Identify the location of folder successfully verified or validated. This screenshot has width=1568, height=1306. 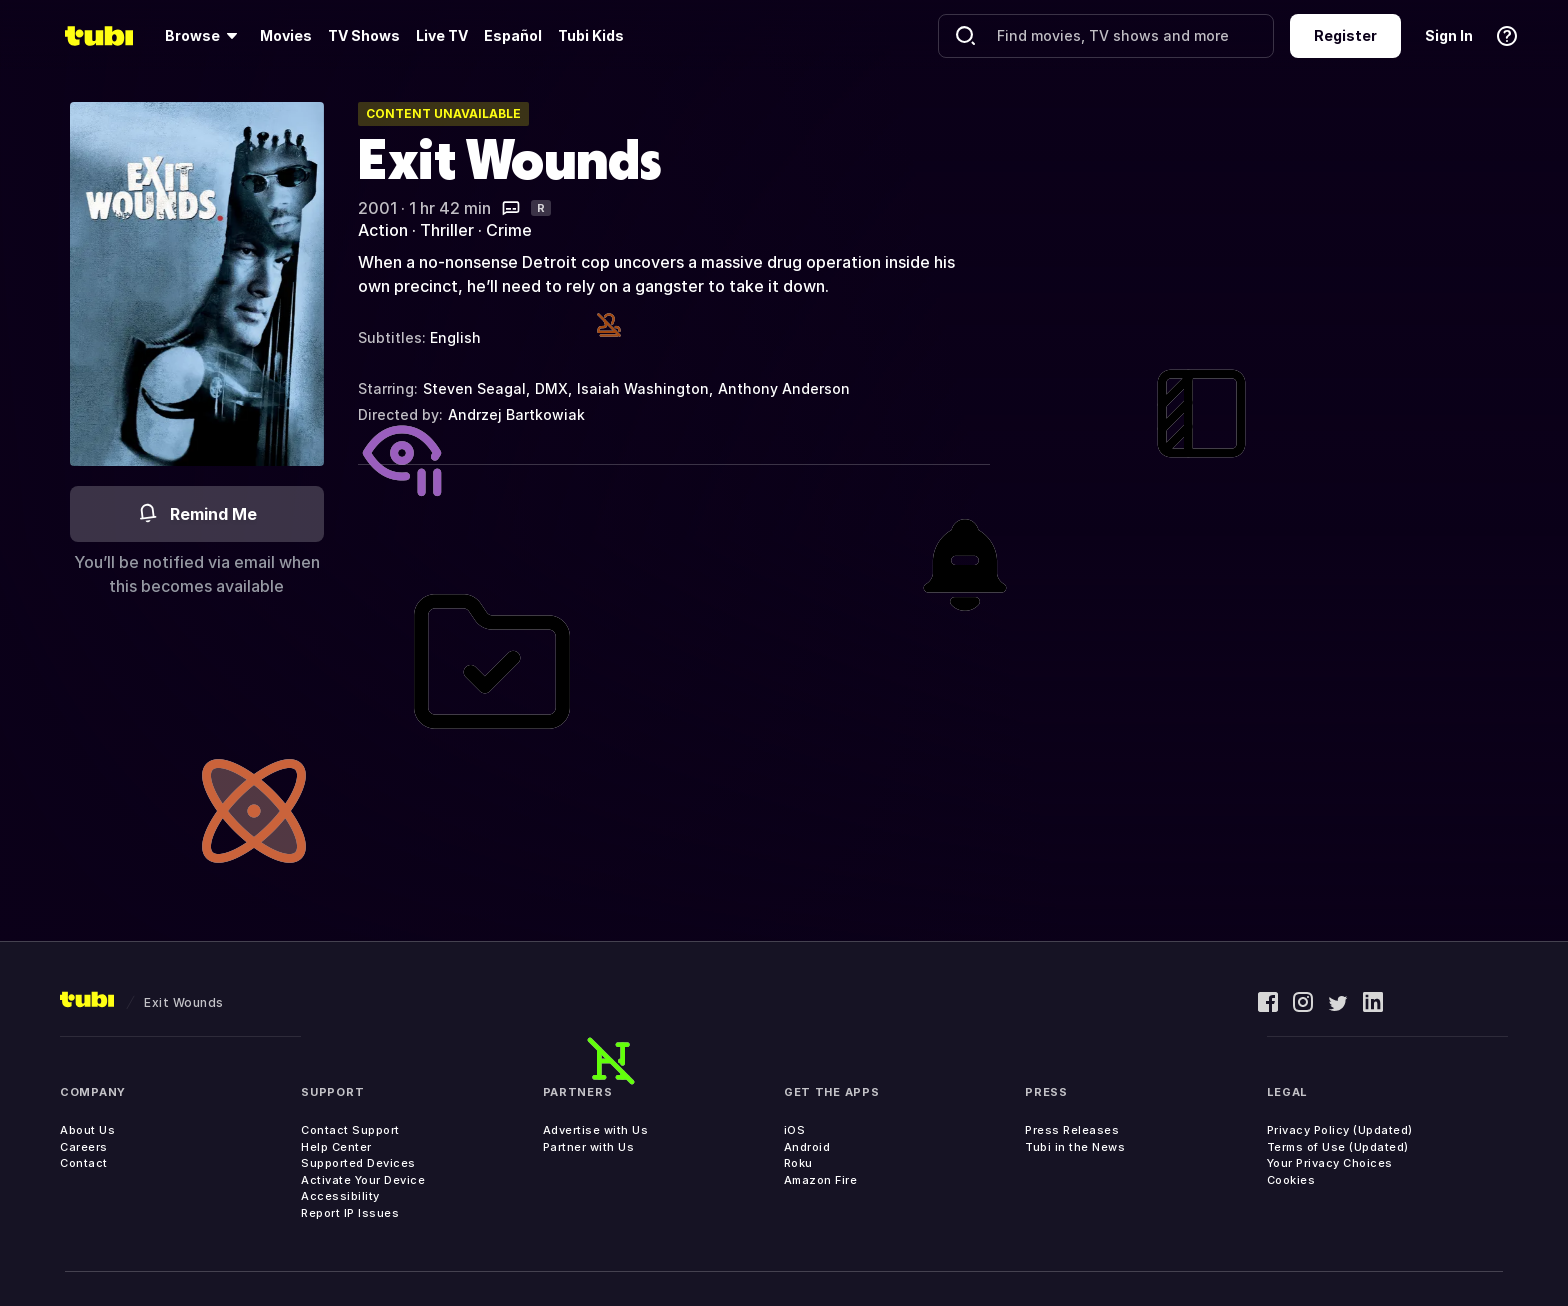
(492, 665).